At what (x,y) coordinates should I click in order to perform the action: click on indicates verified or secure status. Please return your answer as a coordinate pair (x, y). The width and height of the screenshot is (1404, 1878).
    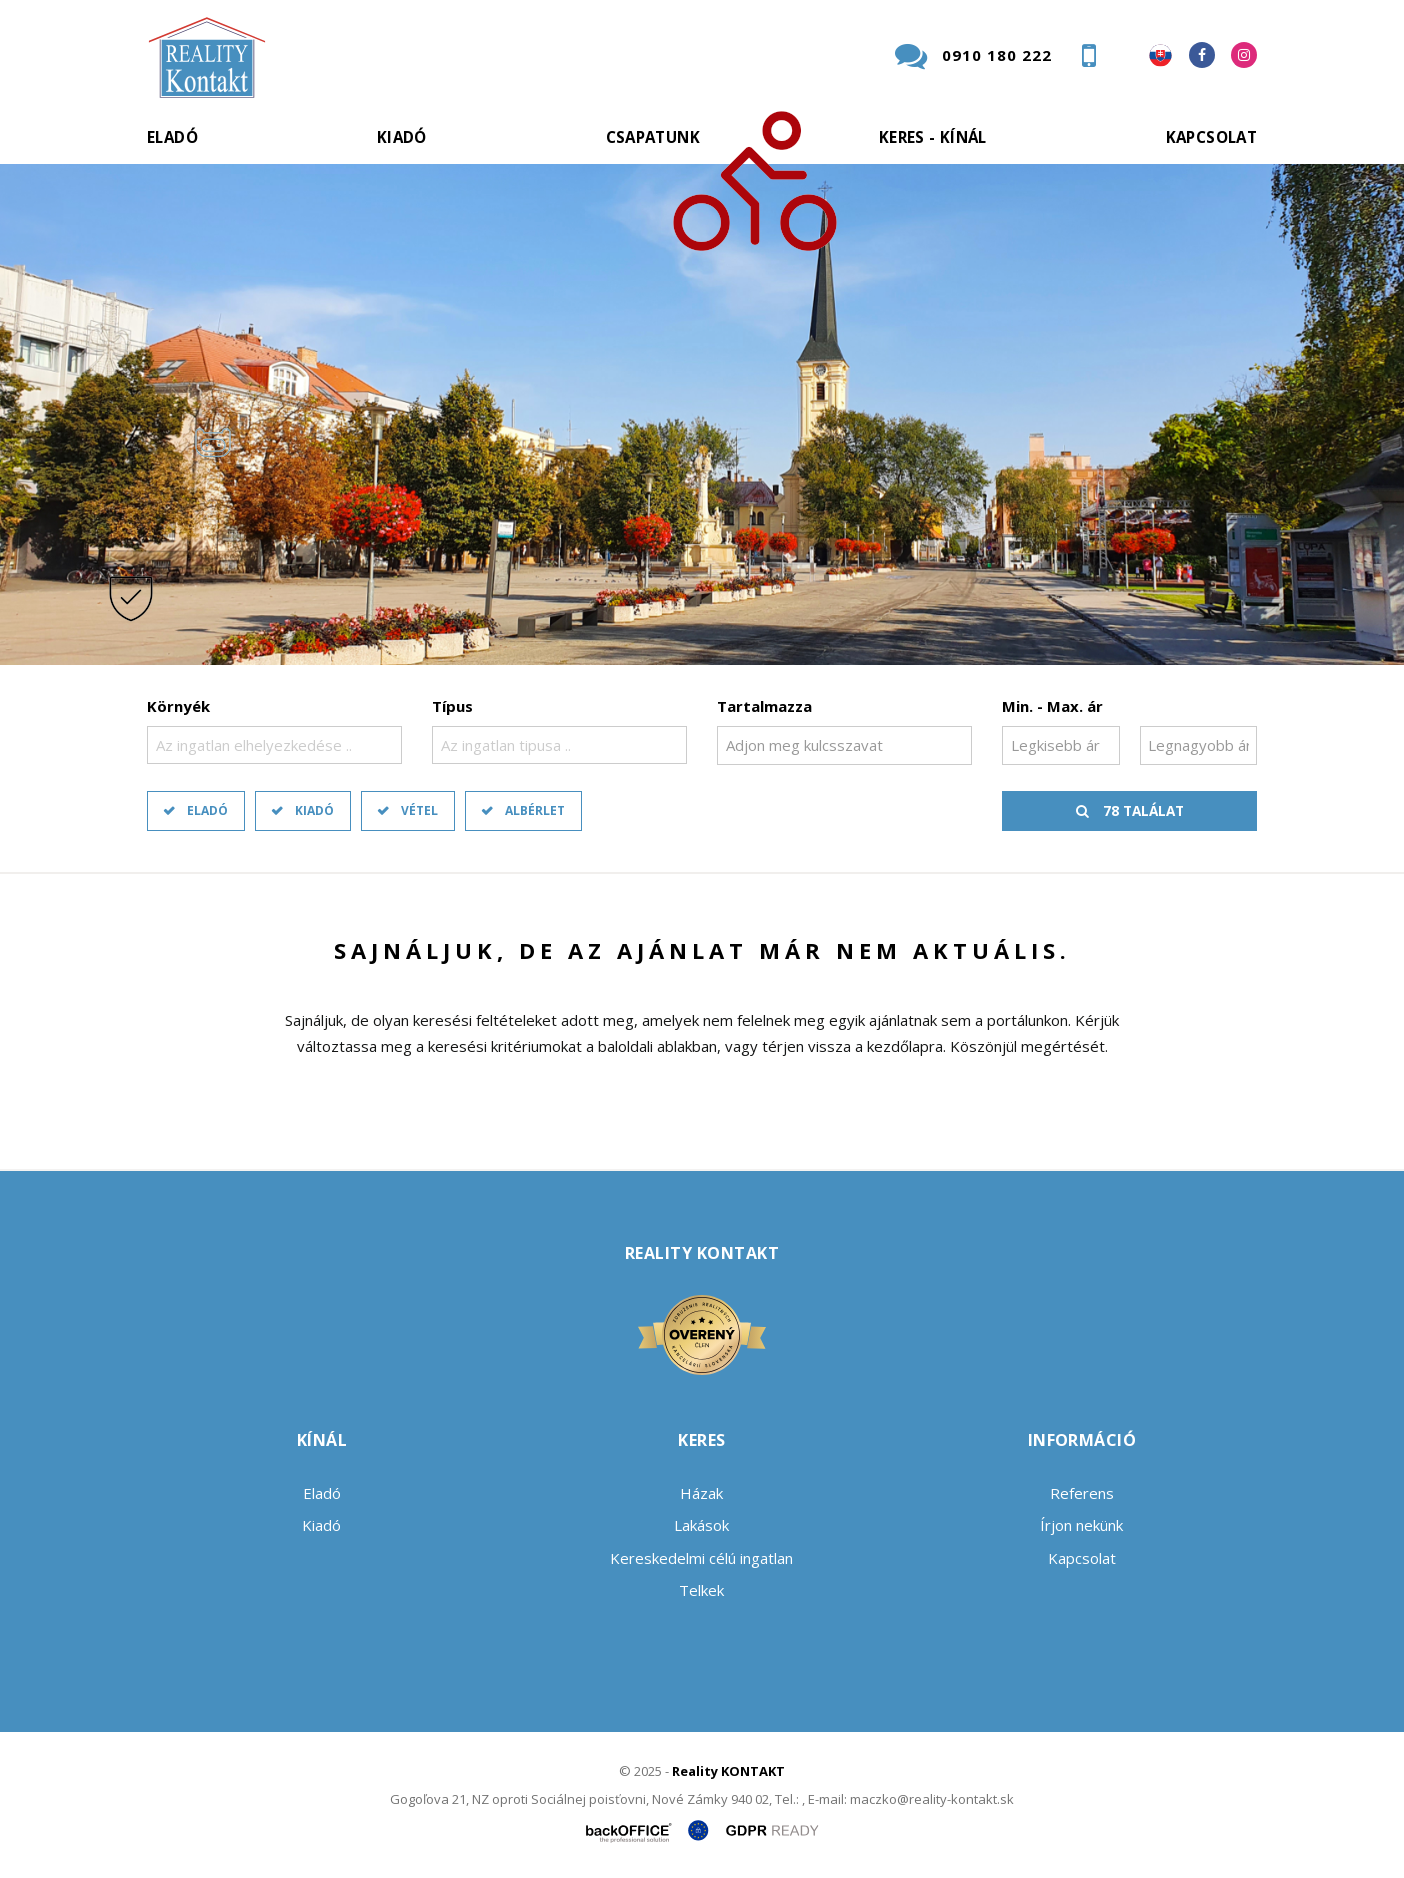
    Looking at the image, I should click on (131, 596).